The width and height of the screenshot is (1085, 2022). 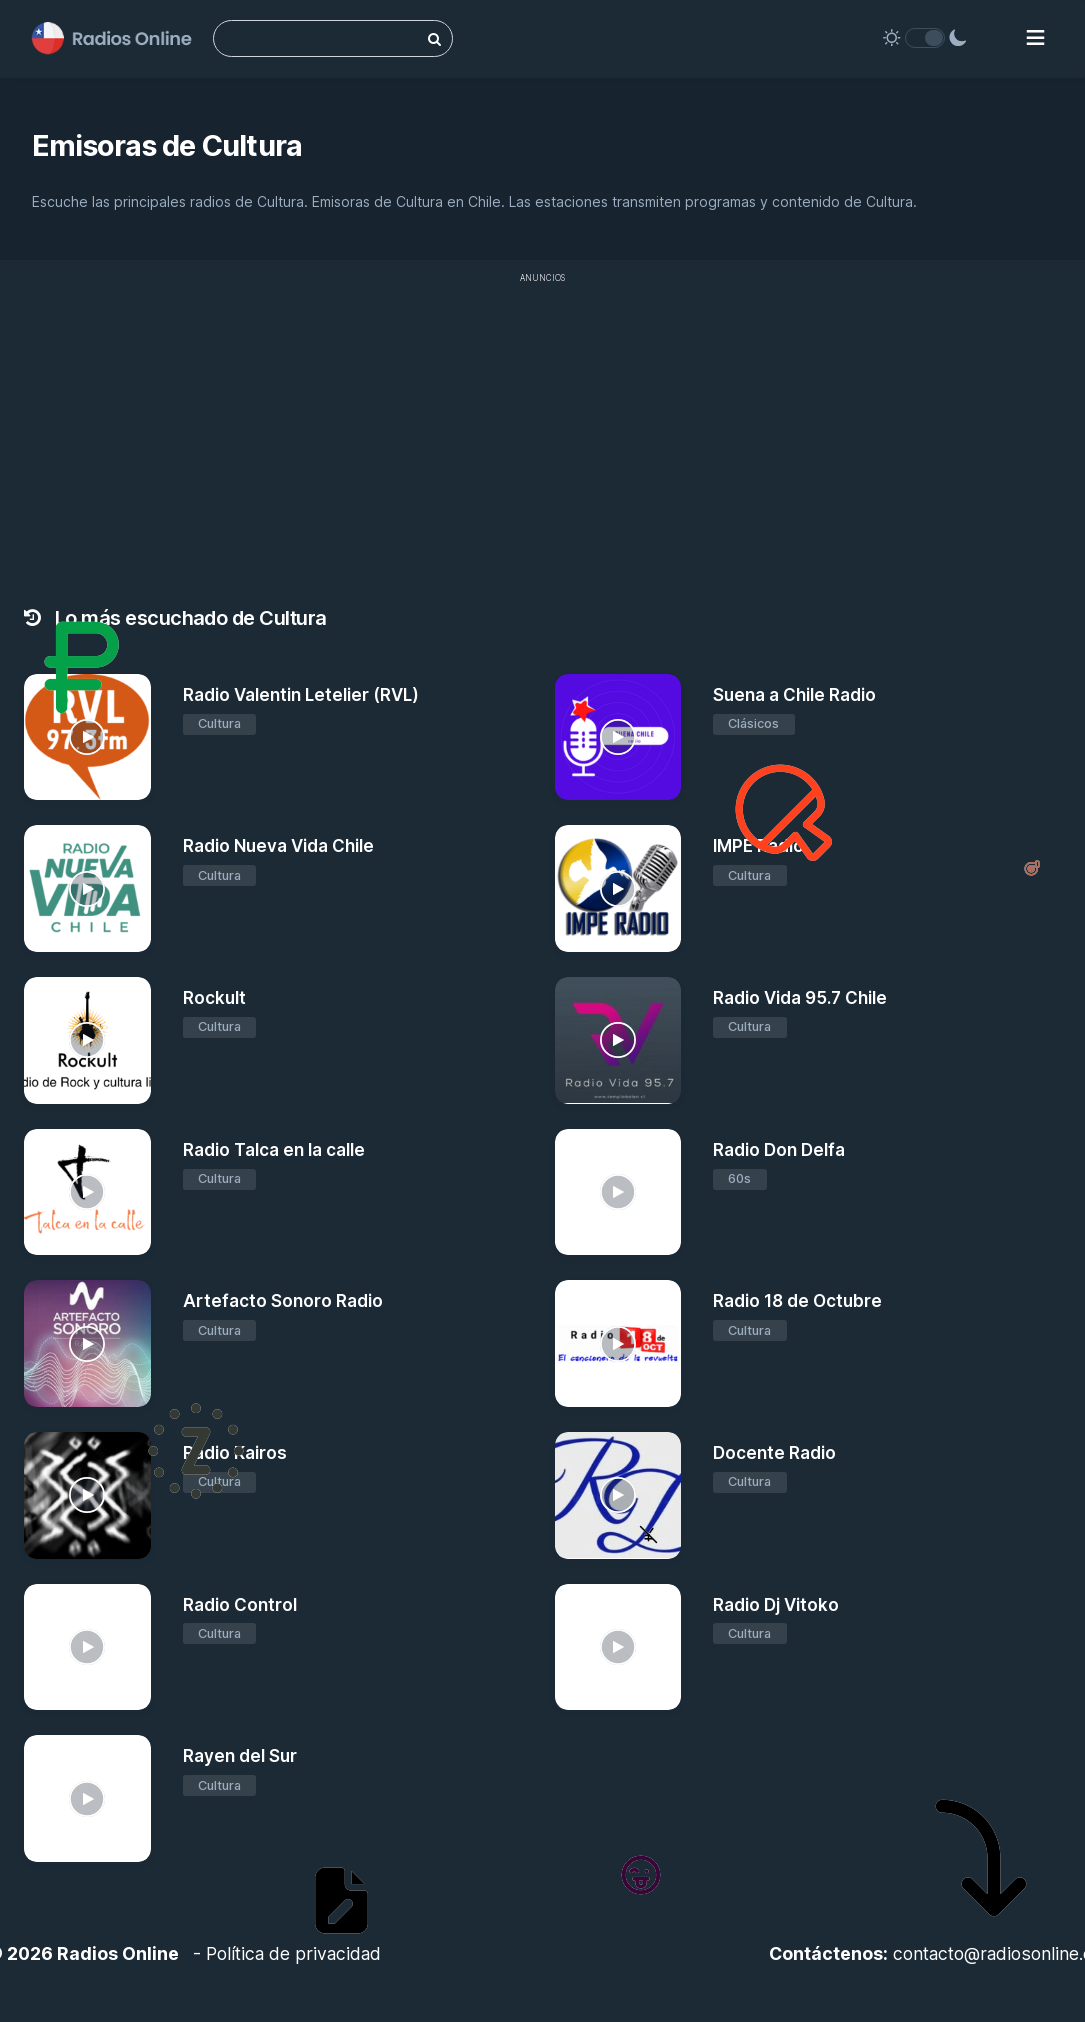 What do you see at coordinates (782, 811) in the screenshot?
I see `access table tennis or ping pong game` at bounding box center [782, 811].